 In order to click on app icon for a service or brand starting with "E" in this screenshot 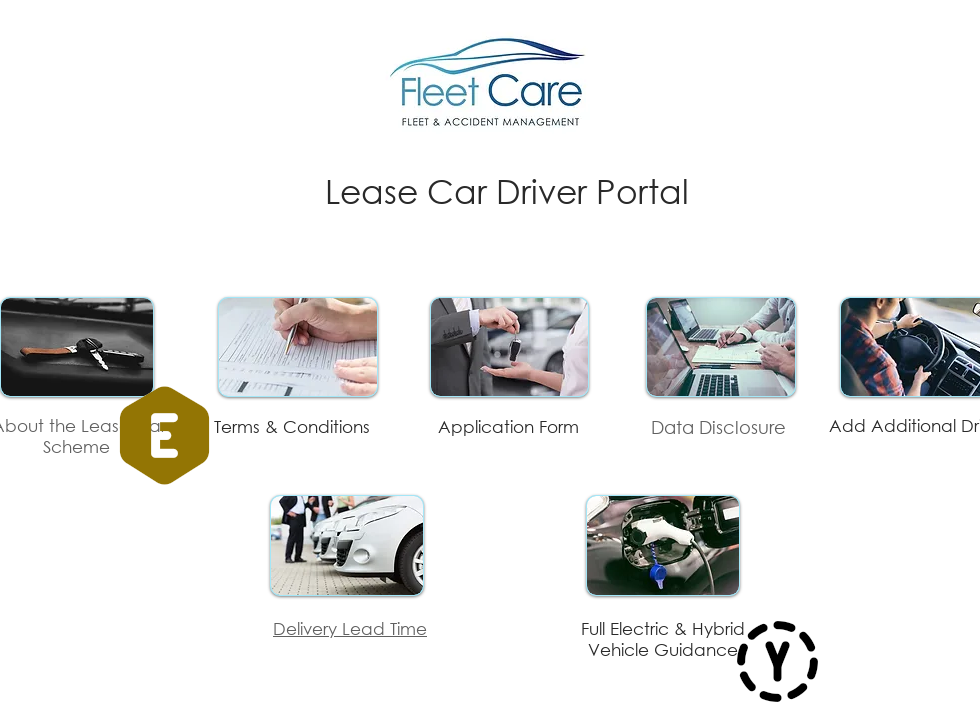, I will do `click(164, 435)`.